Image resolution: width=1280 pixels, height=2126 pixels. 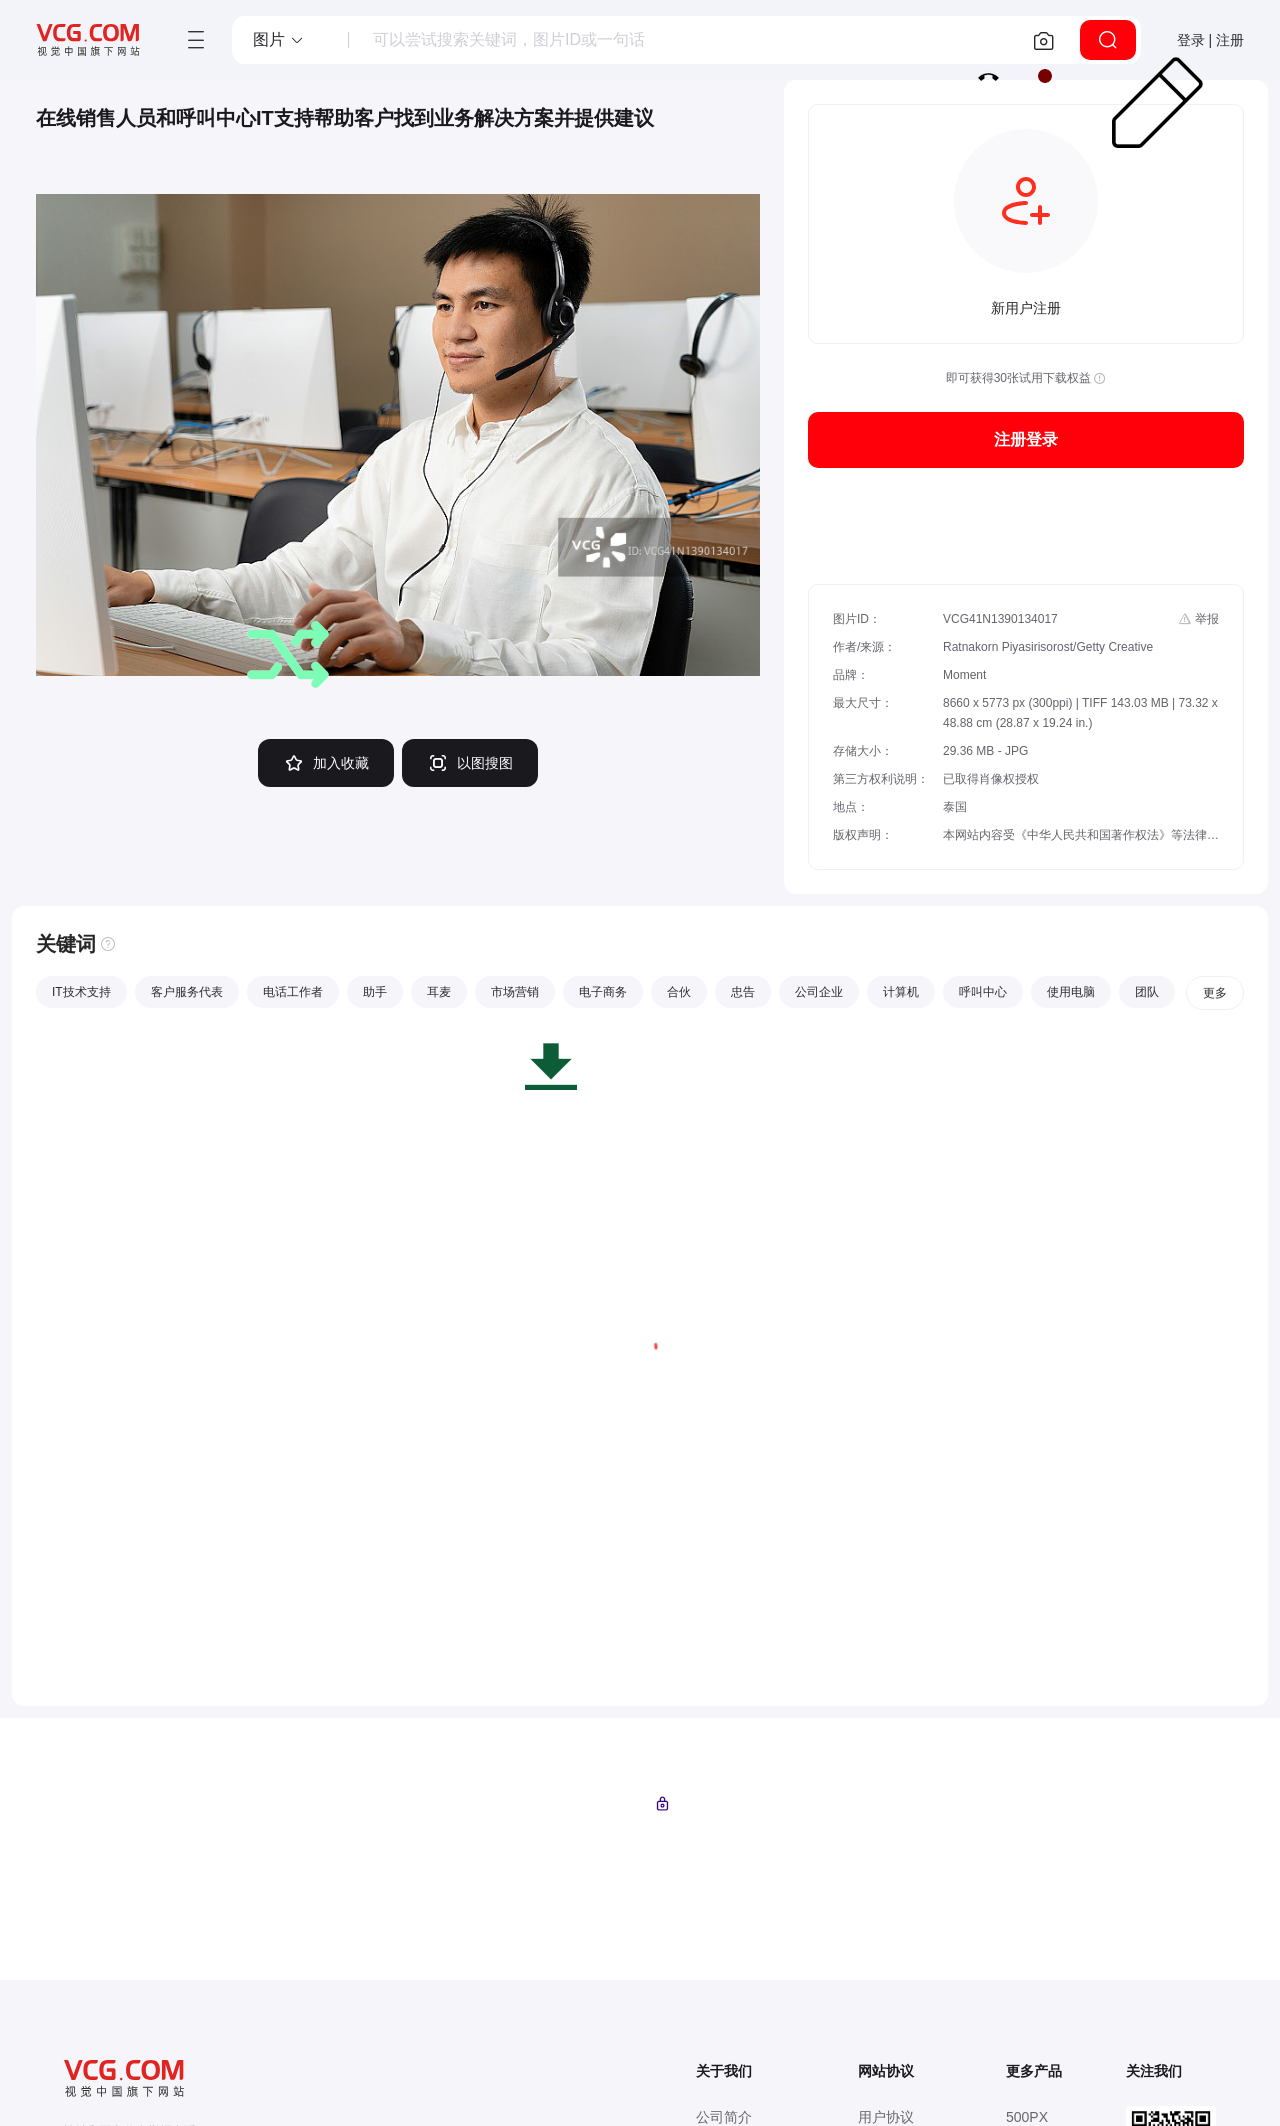 What do you see at coordinates (1045, 76) in the screenshot?
I see `indicates a selected or active state` at bounding box center [1045, 76].